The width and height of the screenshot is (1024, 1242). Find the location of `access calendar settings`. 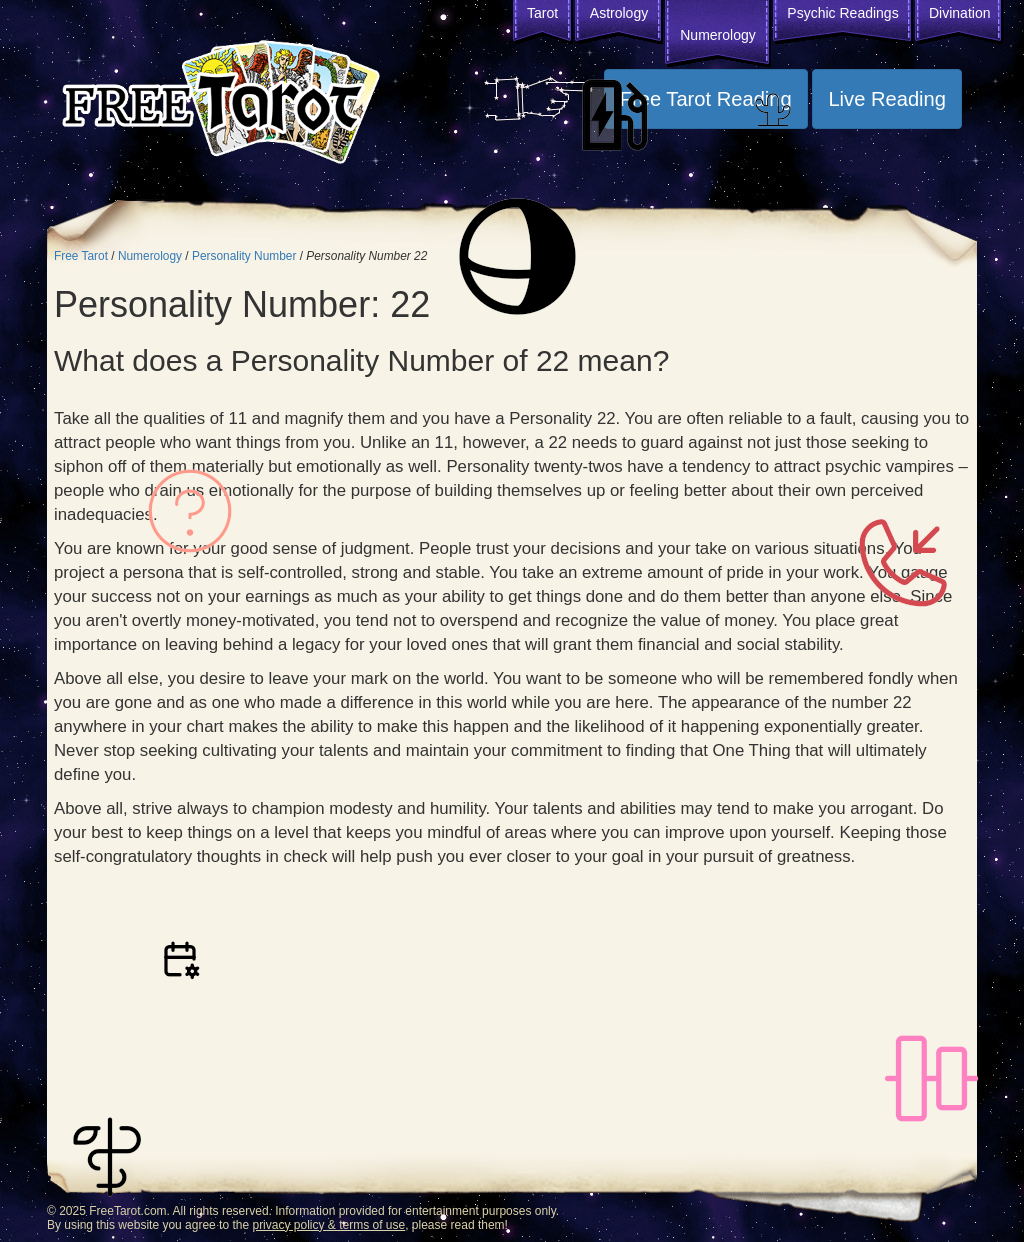

access calendar settings is located at coordinates (180, 959).